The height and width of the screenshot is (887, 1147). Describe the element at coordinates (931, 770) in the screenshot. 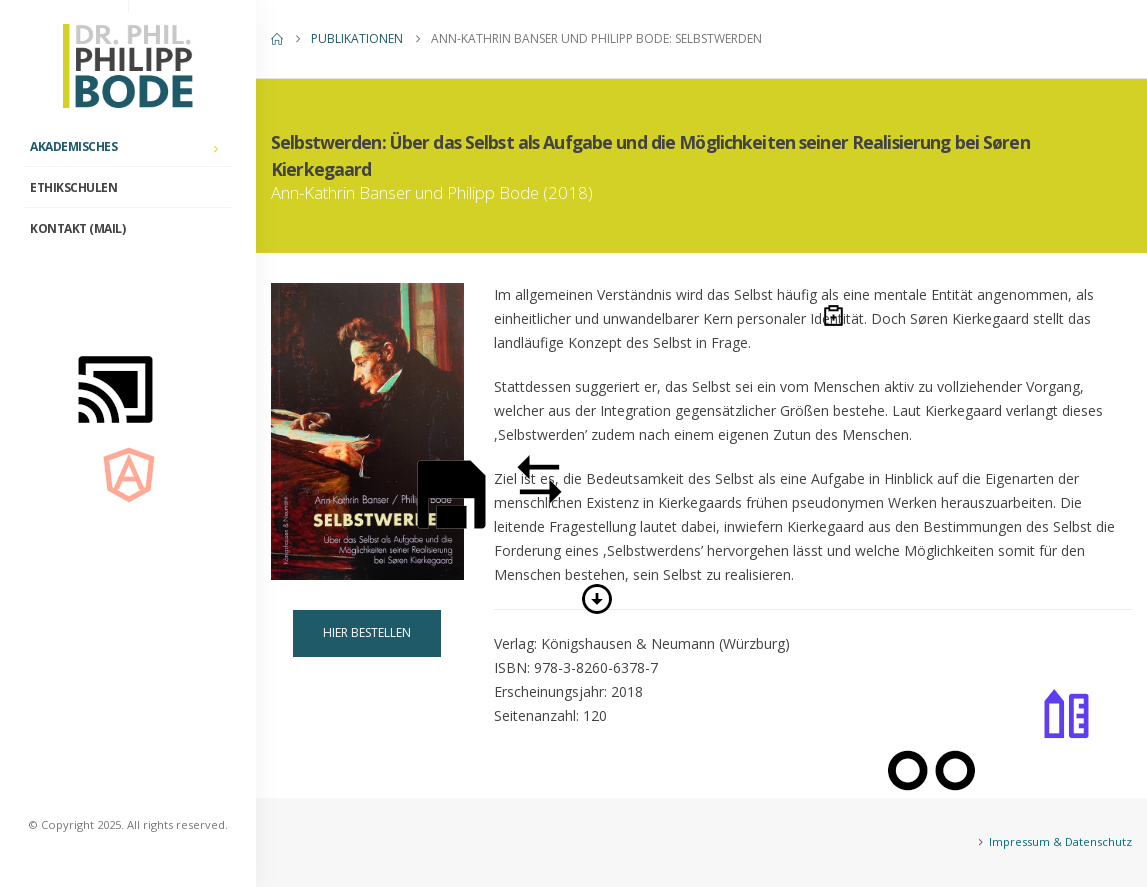

I see `open flickr app` at that location.